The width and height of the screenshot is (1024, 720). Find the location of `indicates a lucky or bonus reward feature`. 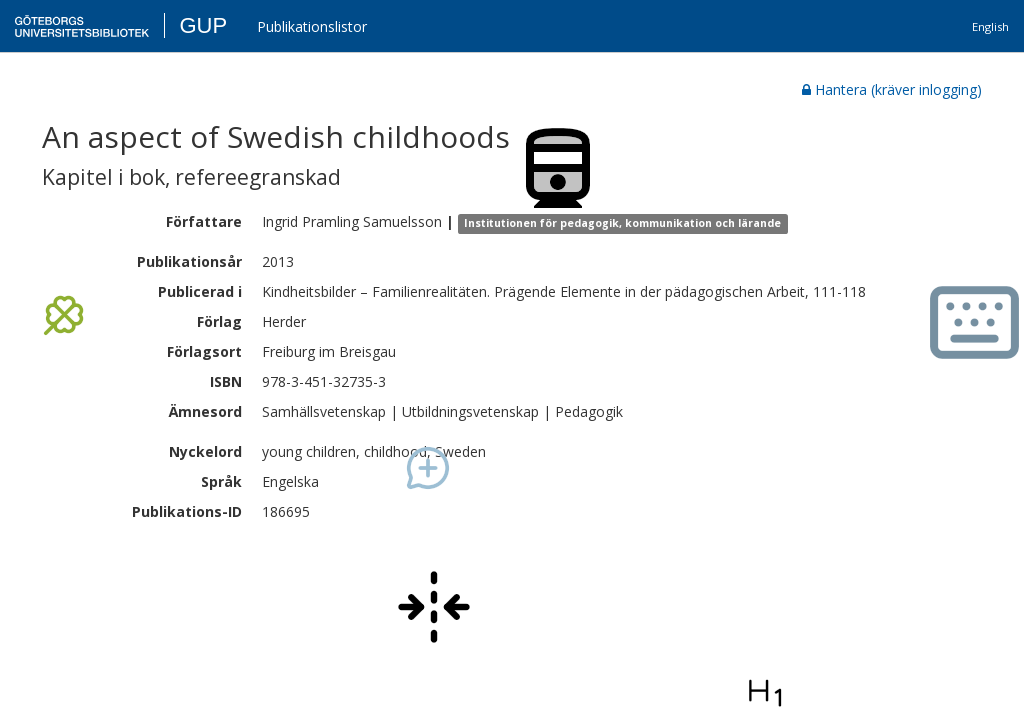

indicates a lucky or bonus reward feature is located at coordinates (64, 314).